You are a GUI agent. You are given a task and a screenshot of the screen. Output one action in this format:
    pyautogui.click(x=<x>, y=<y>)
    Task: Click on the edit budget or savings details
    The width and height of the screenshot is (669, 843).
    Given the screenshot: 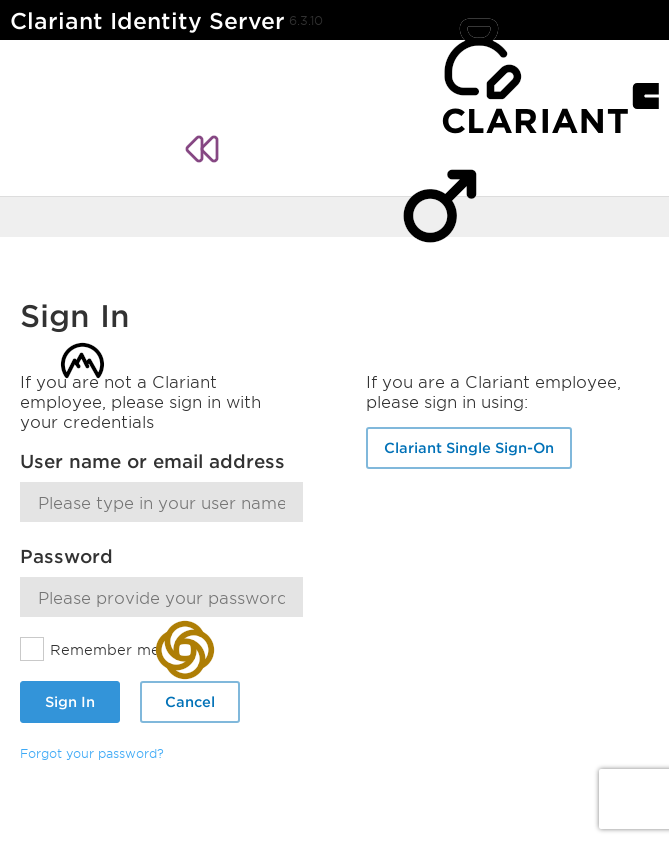 What is the action you would take?
    pyautogui.click(x=479, y=57)
    